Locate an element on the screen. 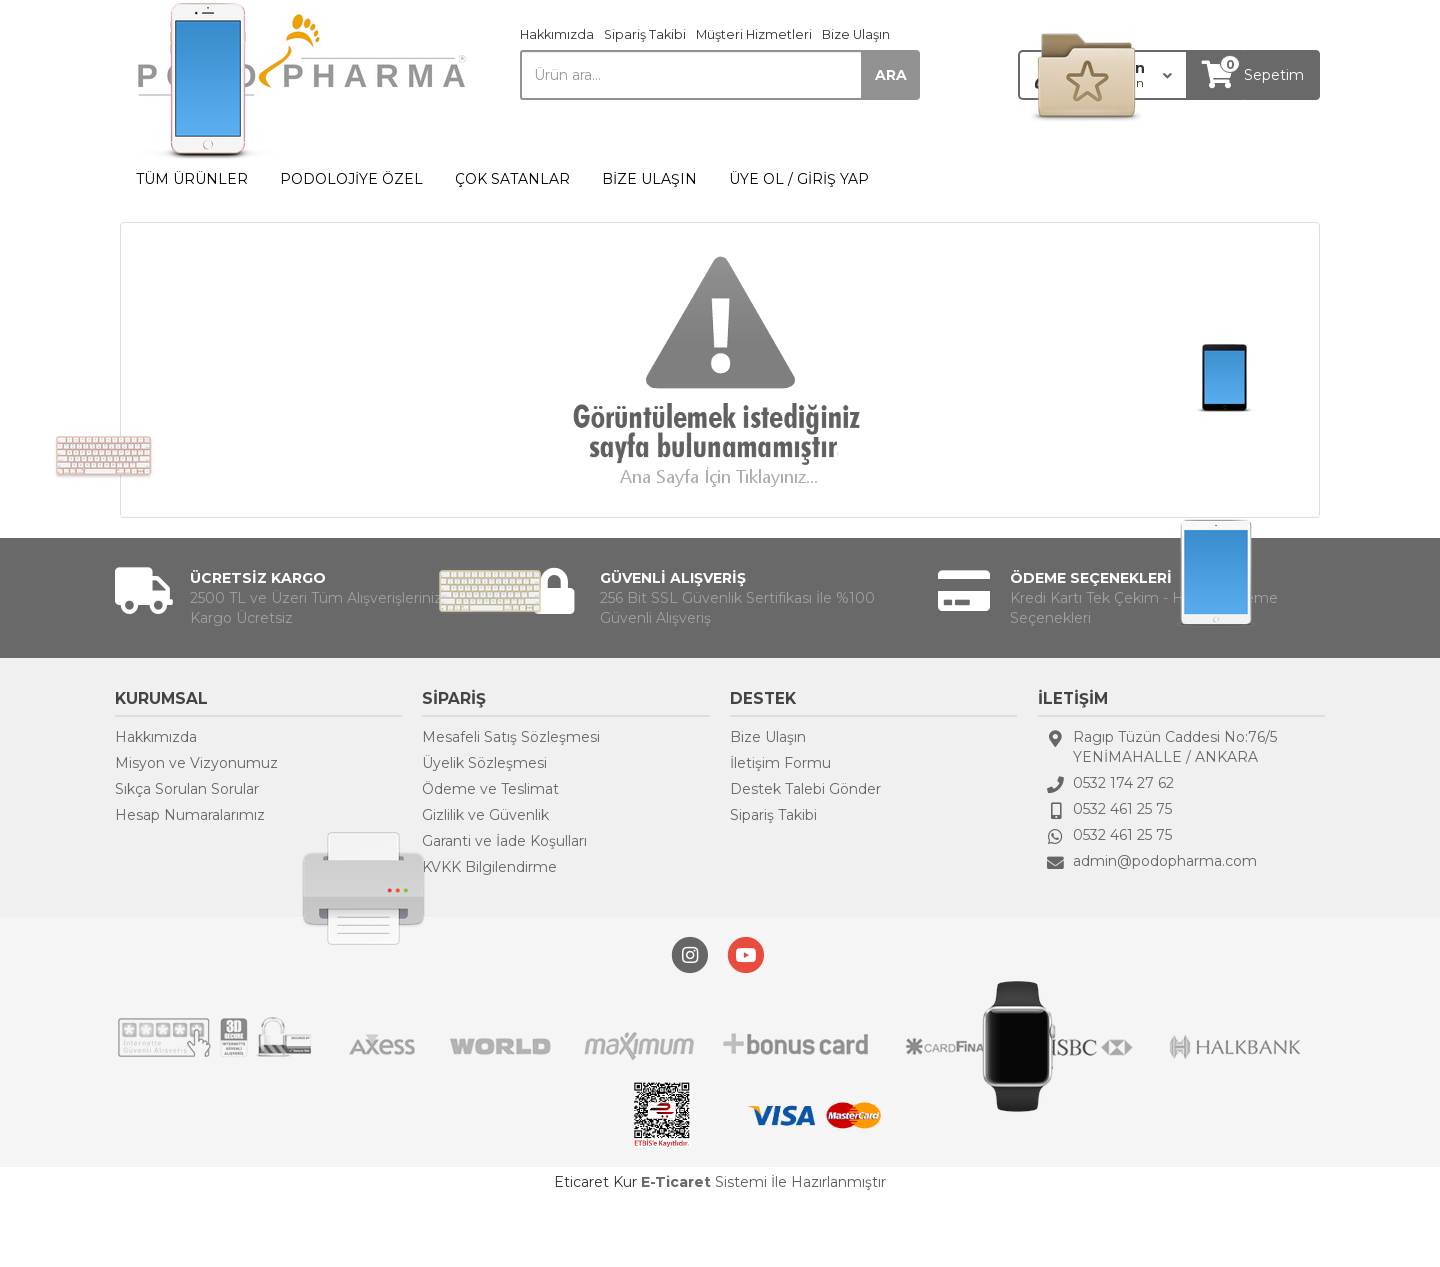  apple watch device in connected devices list is located at coordinates (1017, 1046).